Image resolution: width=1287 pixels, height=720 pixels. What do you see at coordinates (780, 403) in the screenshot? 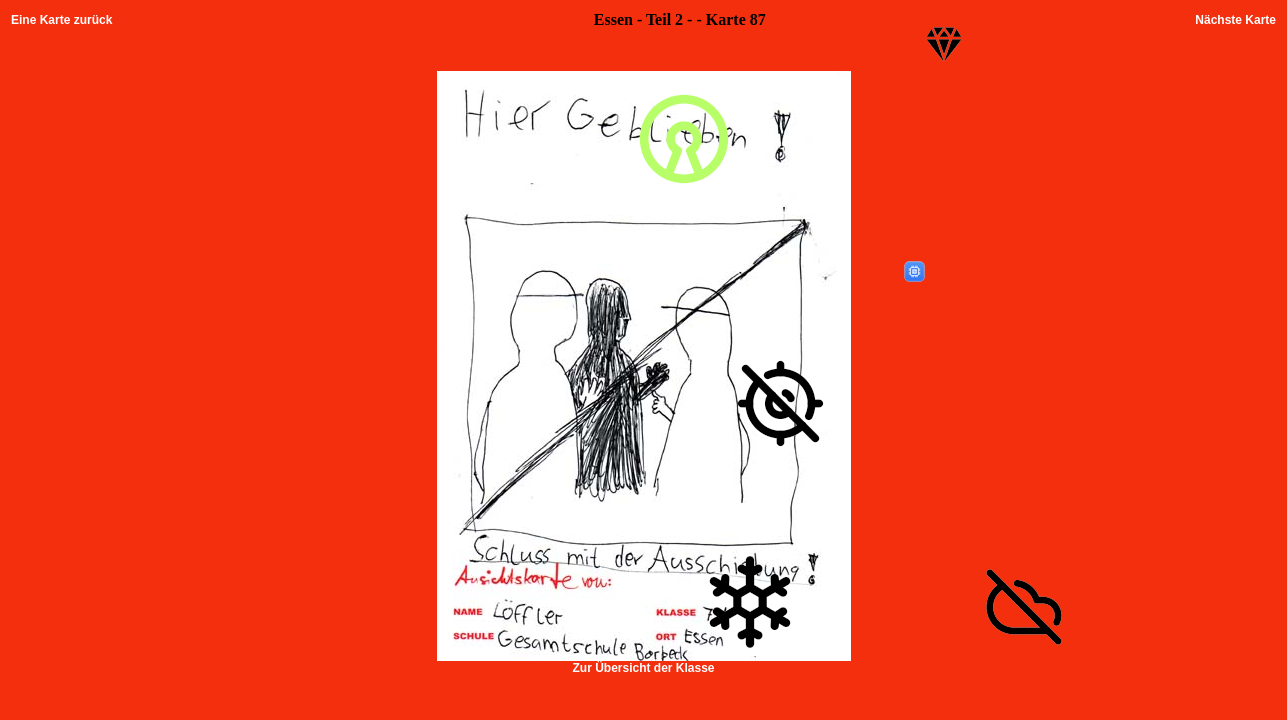
I see `location services disabled` at bounding box center [780, 403].